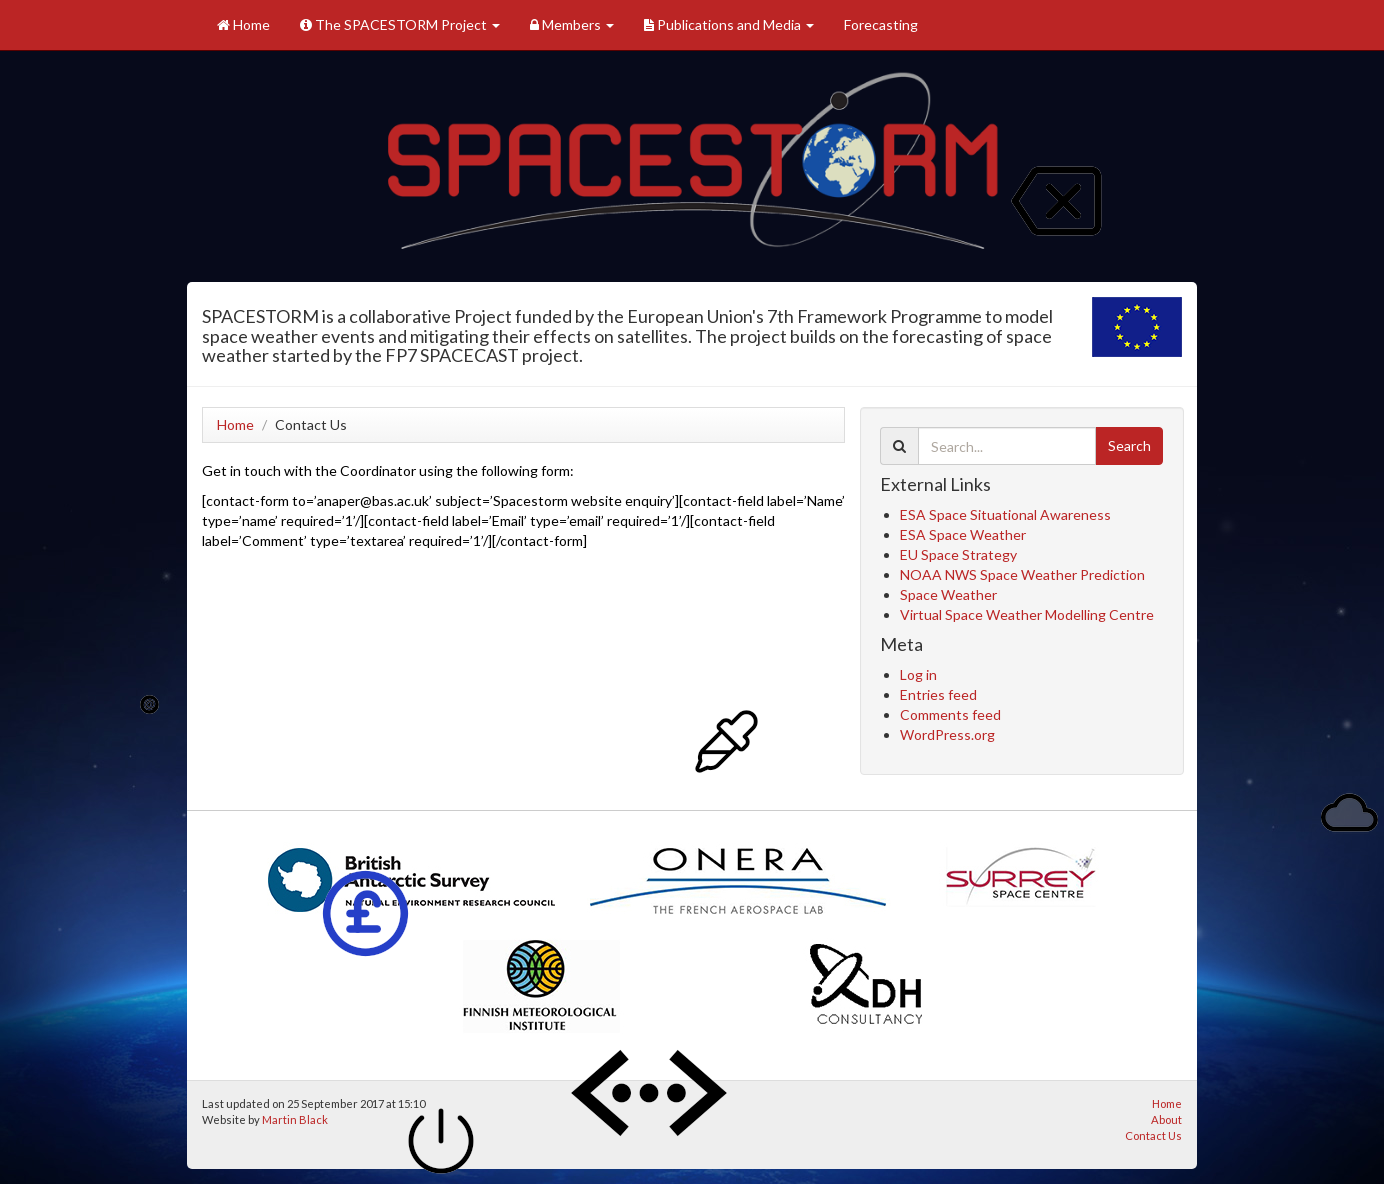  I want to click on delete the last character entered, so click(1060, 201).